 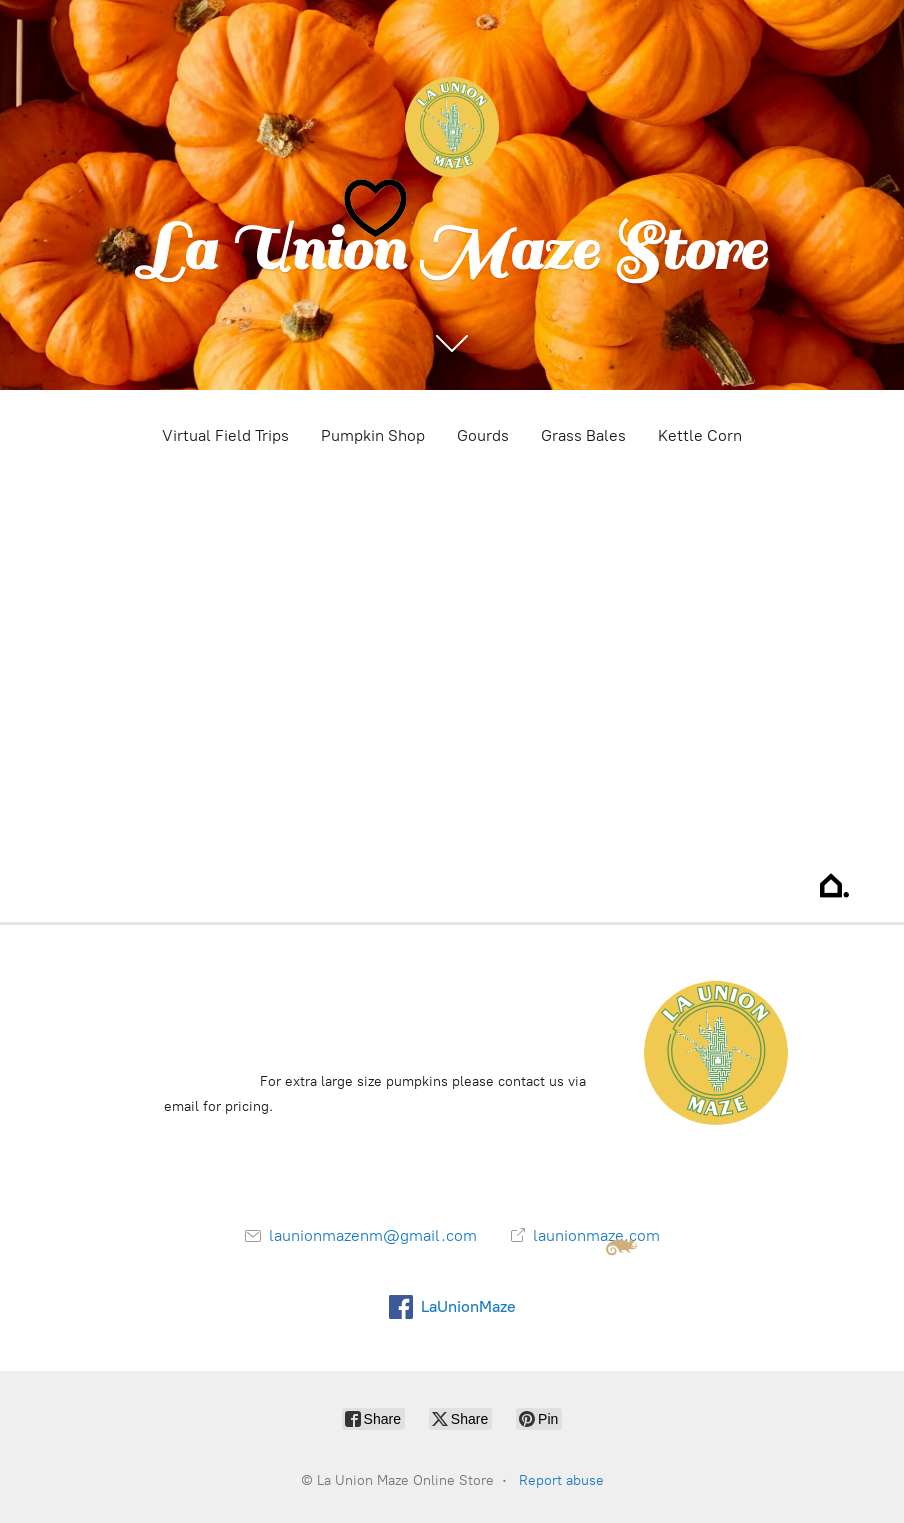 What do you see at coordinates (375, 207) in the screenshot?
I see `add to favorites` at bounding box center [375, 207].